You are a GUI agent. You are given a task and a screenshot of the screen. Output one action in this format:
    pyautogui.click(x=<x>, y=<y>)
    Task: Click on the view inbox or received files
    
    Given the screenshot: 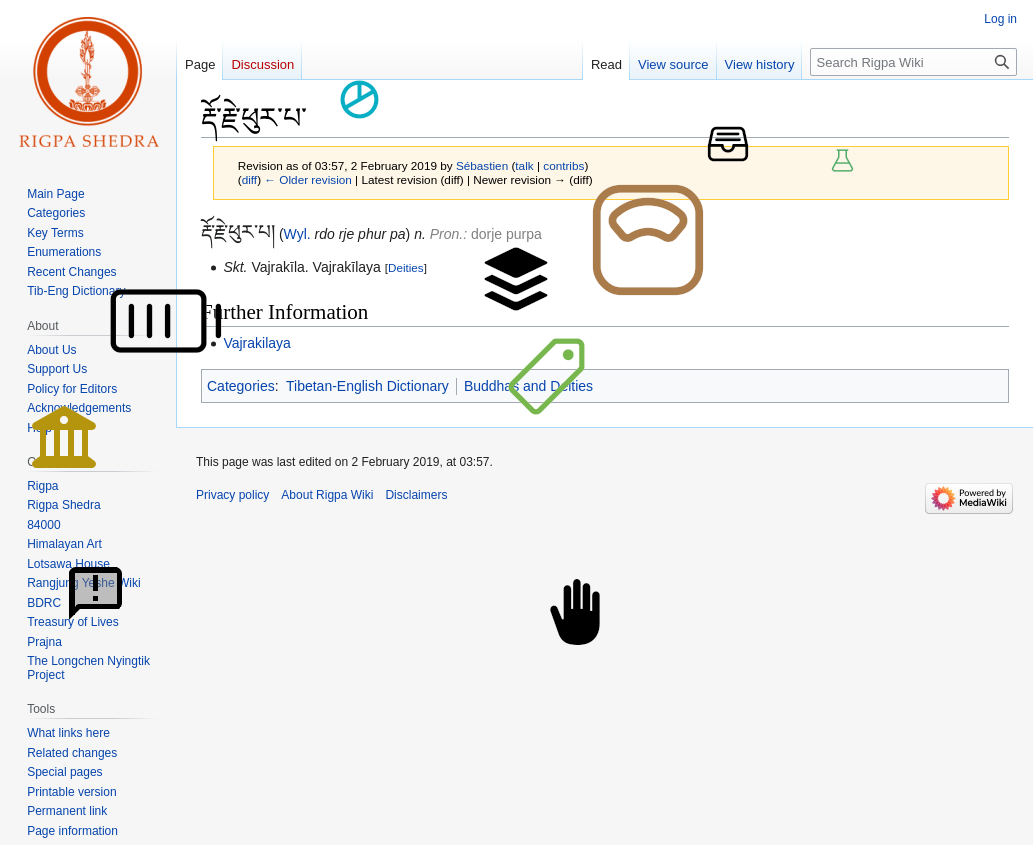 What is the action you would take?
    pyautogui.click(x=728, y=144)
    